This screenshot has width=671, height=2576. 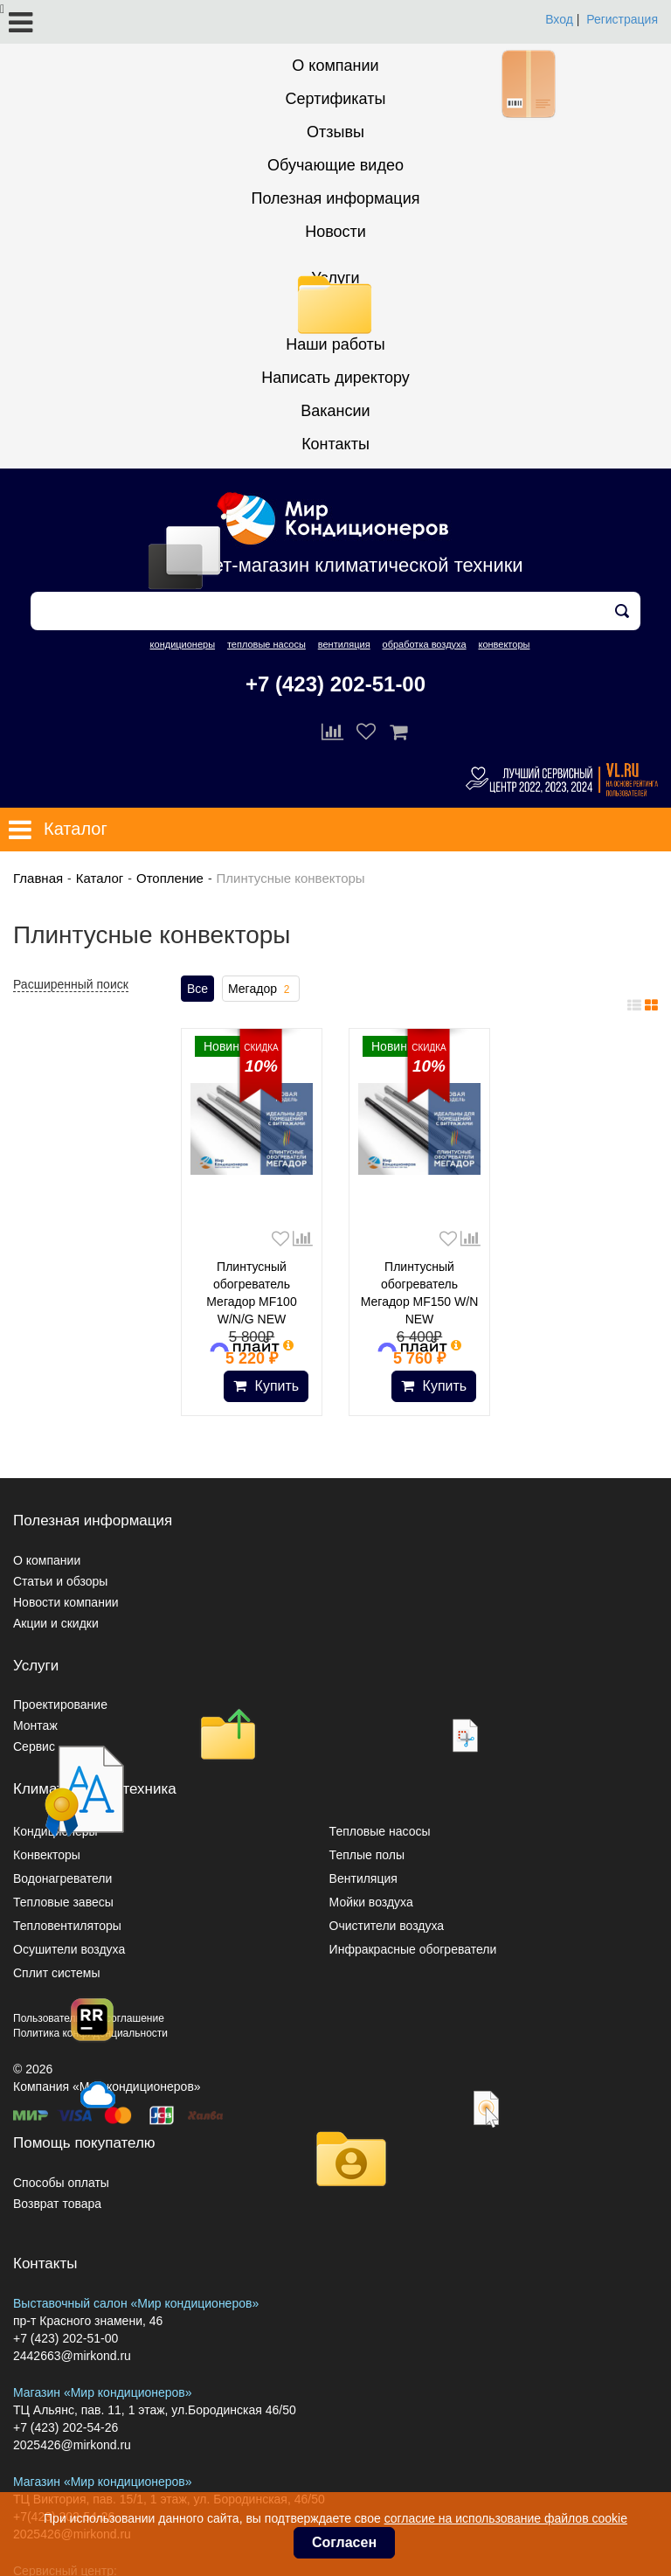 What do you see at coordinates (184, 559) in the screenshot?
I see `open task view to see all open windows` at bounding box center [184, 559].